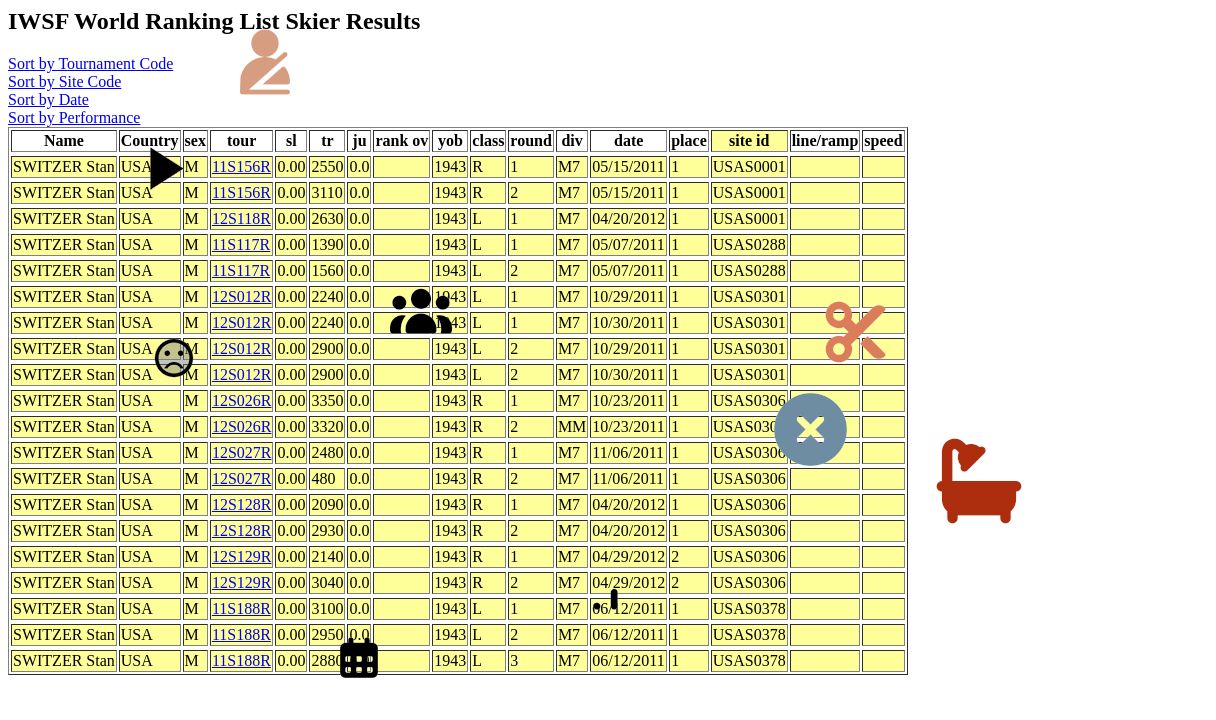  I want to click on view all users or team members, so click(421, 312).